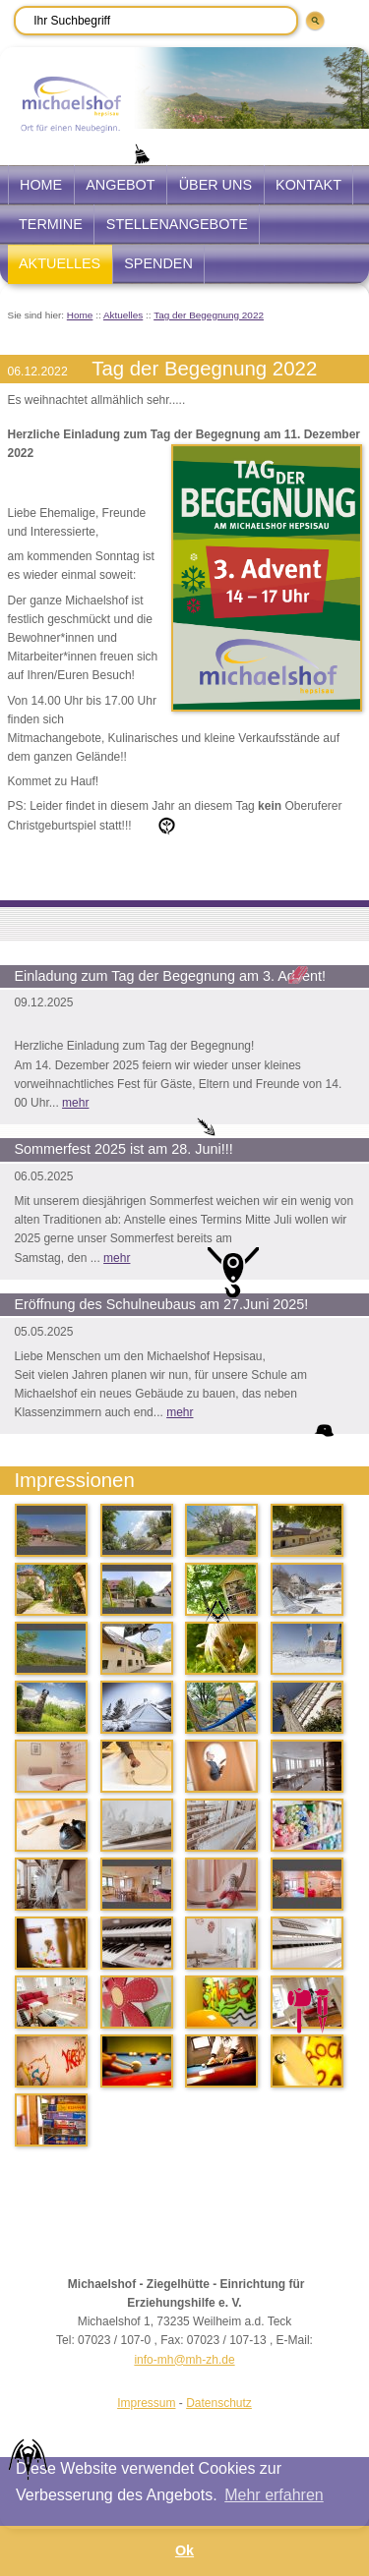 The image size is (369, 2576). I want to click on select military or soldier character class, so click(324, 1430).